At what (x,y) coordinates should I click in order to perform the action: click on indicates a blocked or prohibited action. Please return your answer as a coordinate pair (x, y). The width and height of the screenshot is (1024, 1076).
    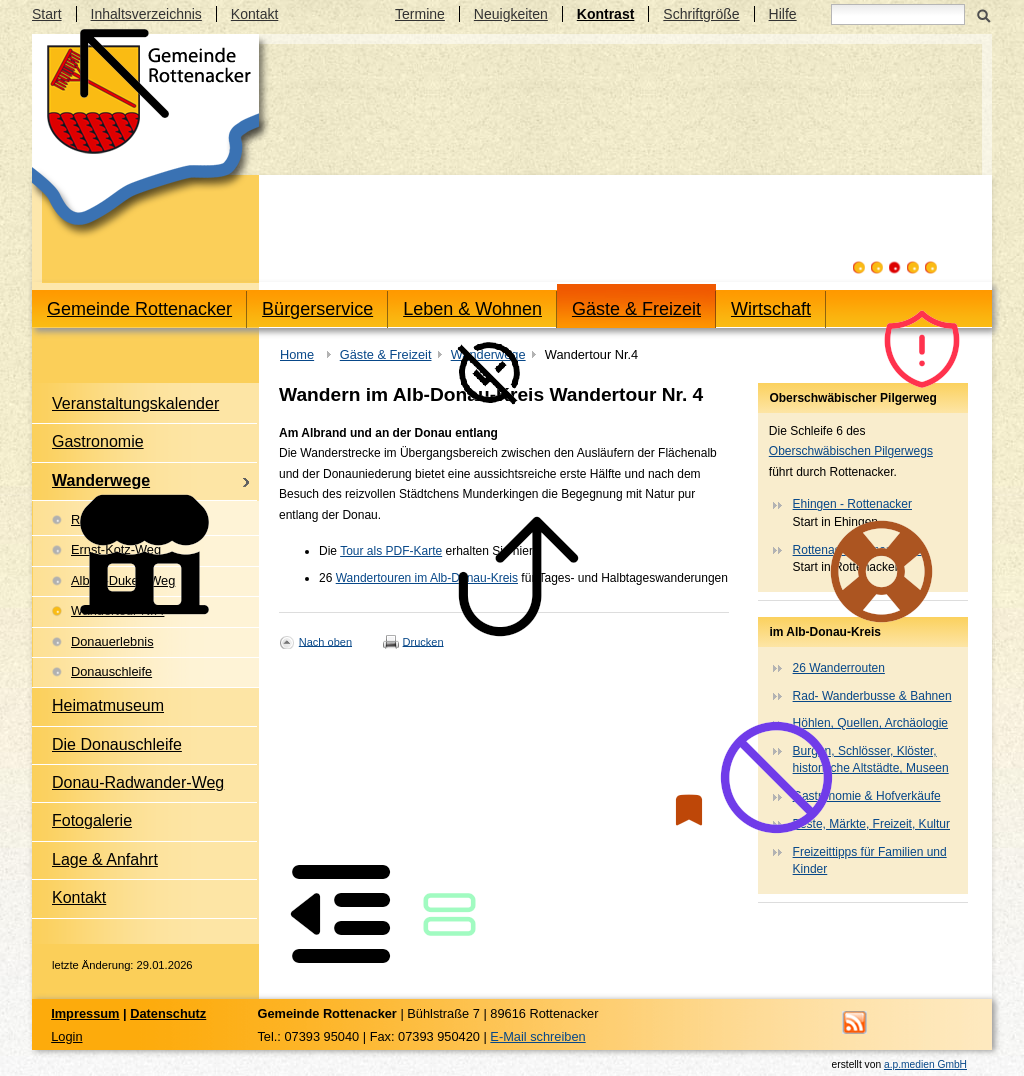
    Looking at the image, I should click on (776, 777).